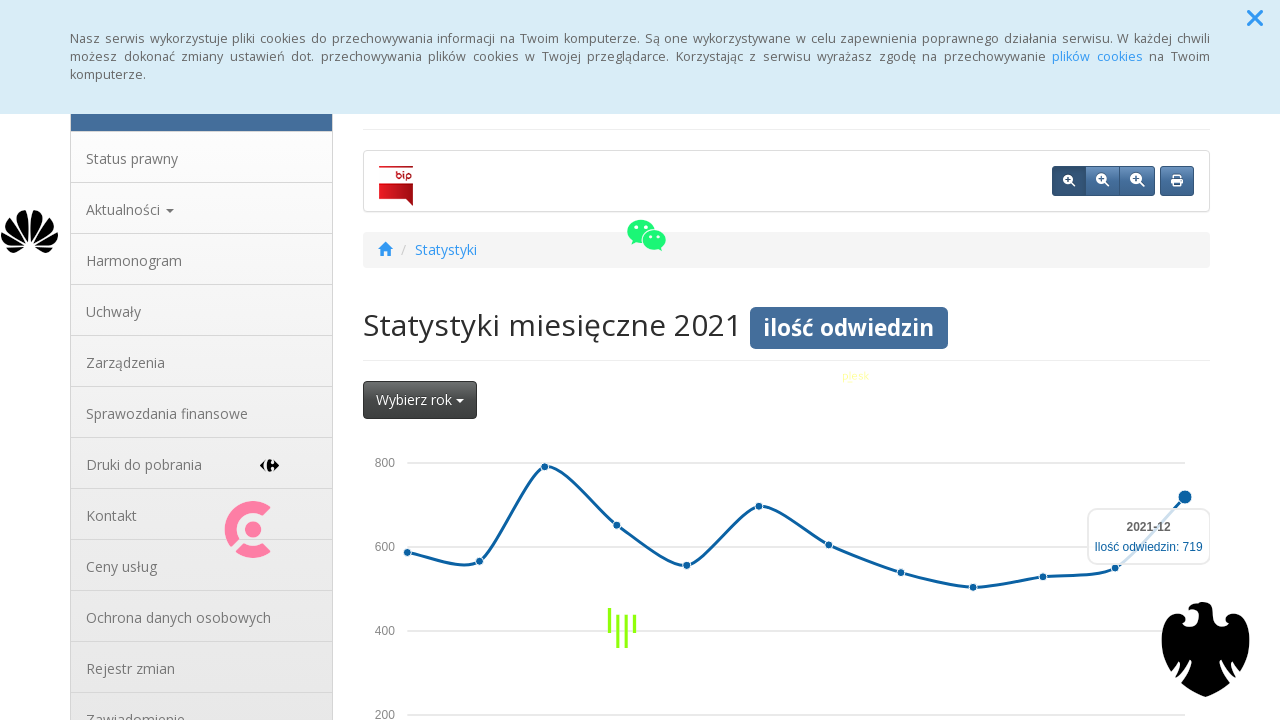 The image size is (1280, 720). Describe the element at coordinates (856, 377) in the screenshot. I see `plesk web hosting control panel logo` at that location.